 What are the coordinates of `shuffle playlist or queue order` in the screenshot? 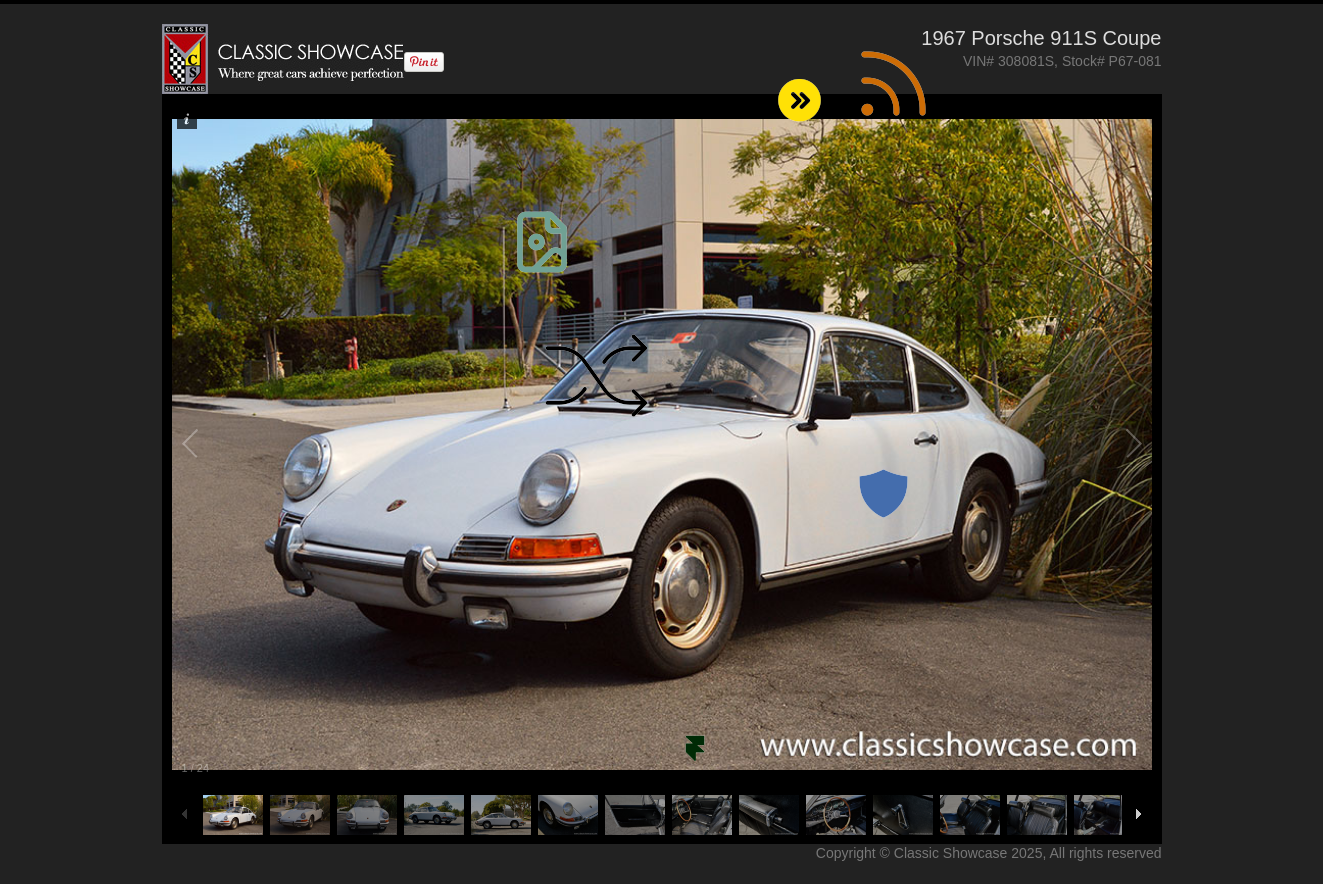 It's located at (594, 375).